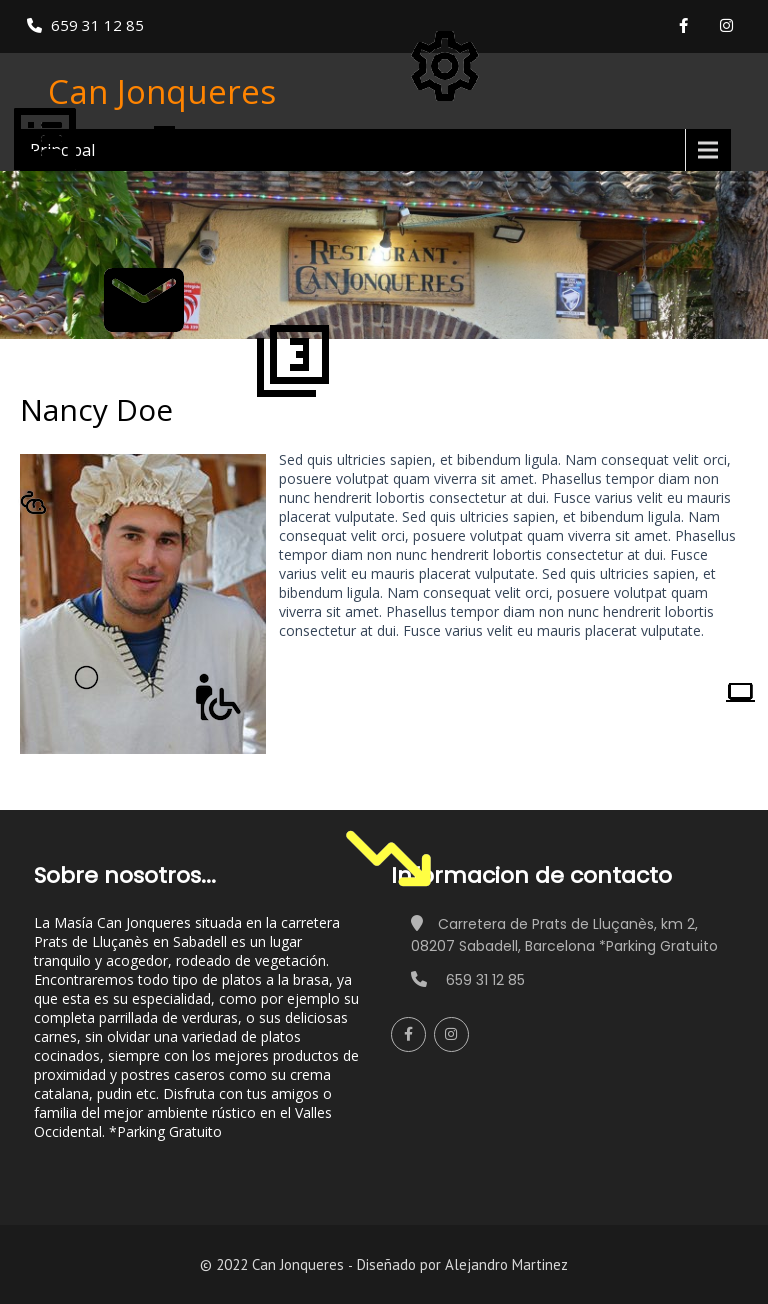  What do you see at coordinates (217, 697) in the screenshot?
I see `wheelchair accessible pickup location` at bounding box center [217, 697].